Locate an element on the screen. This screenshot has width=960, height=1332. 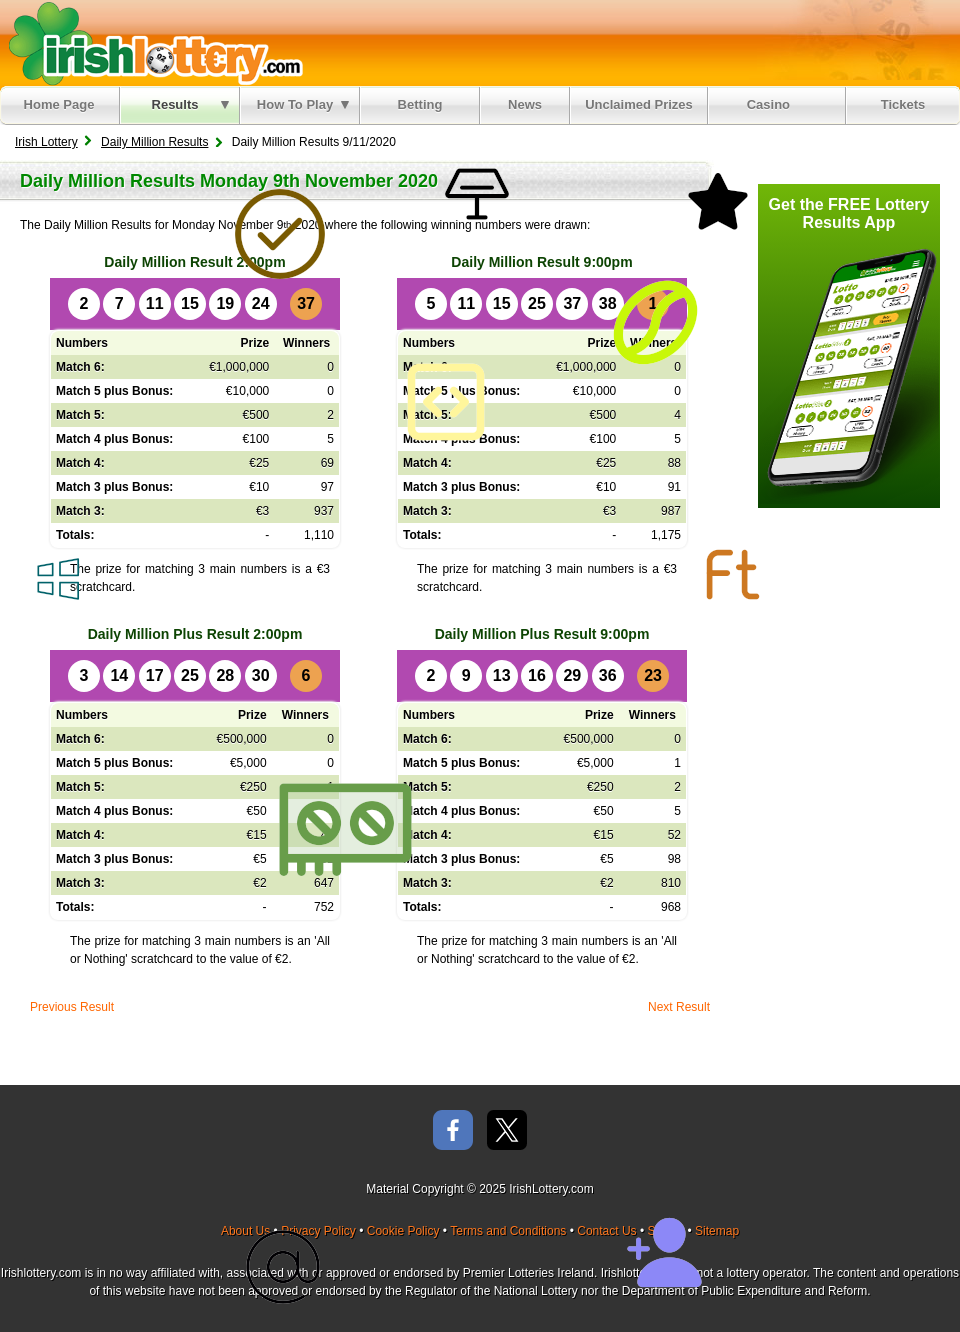
view or edit source code is located at coordinates (446, 402).